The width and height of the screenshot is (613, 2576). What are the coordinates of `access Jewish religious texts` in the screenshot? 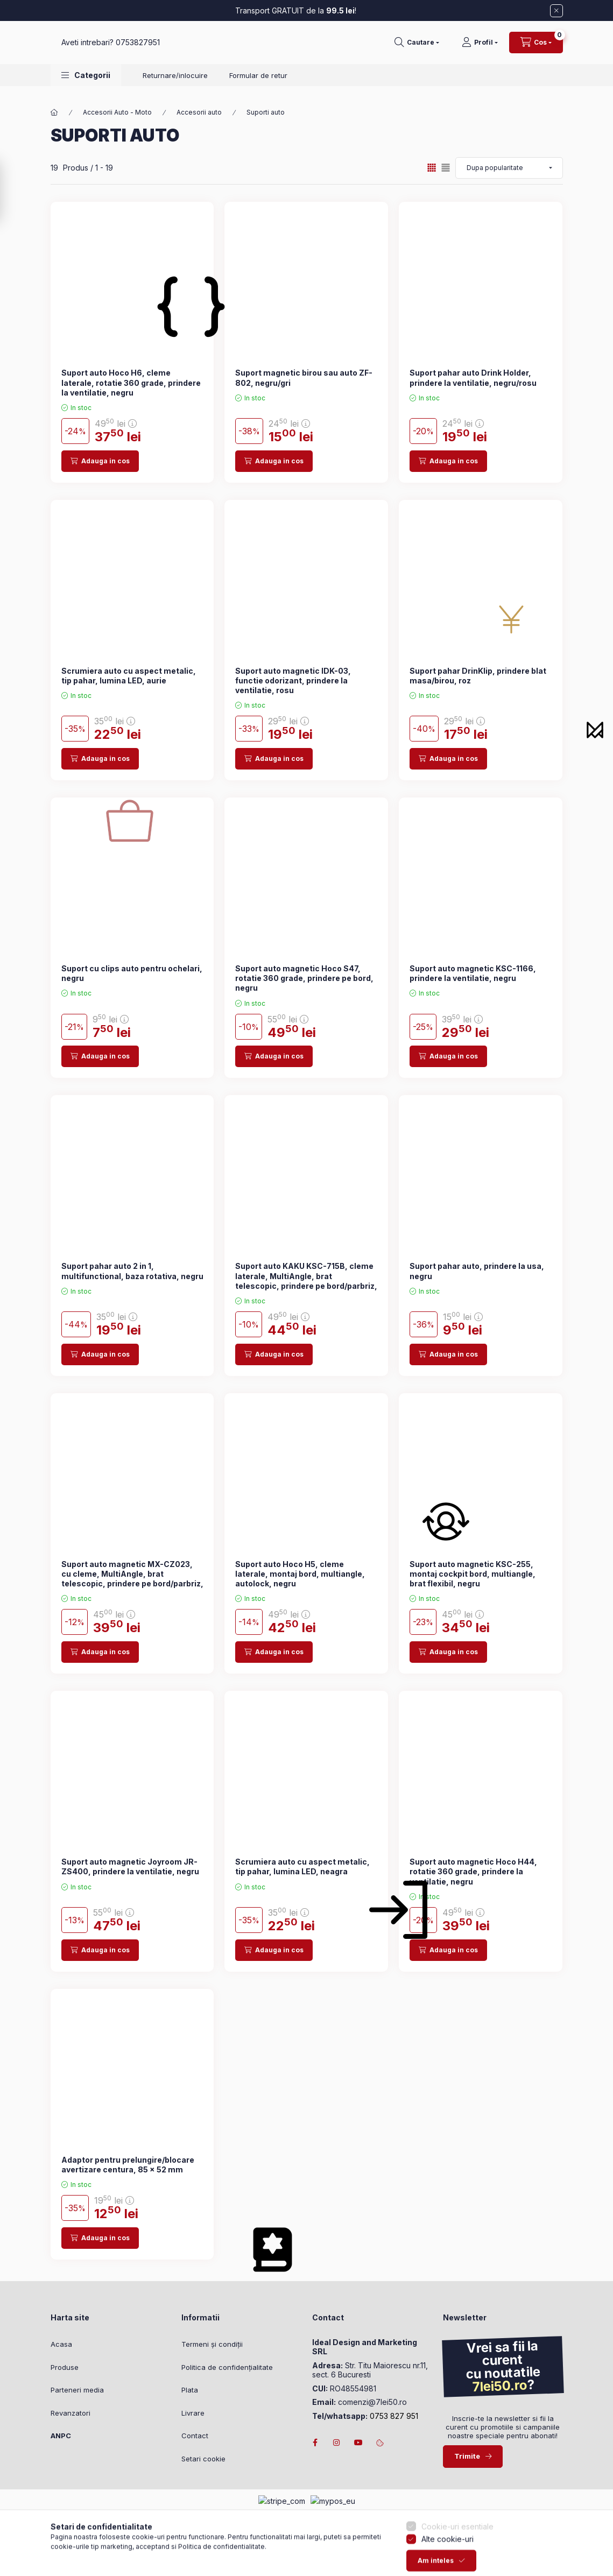 It's located at (272, 2249).